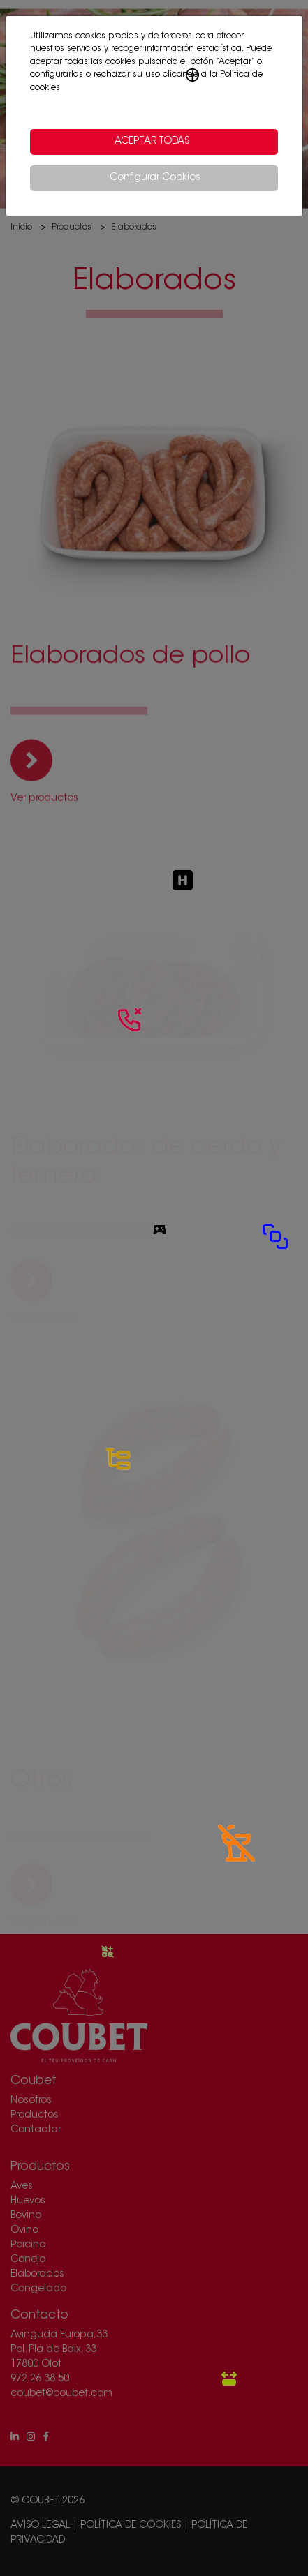 The image size is (308, 2576). What do you see at coordinates (275, 1236) in the screenshot?
I see `bring selected layer to front` at bounding box center [275, 1236].